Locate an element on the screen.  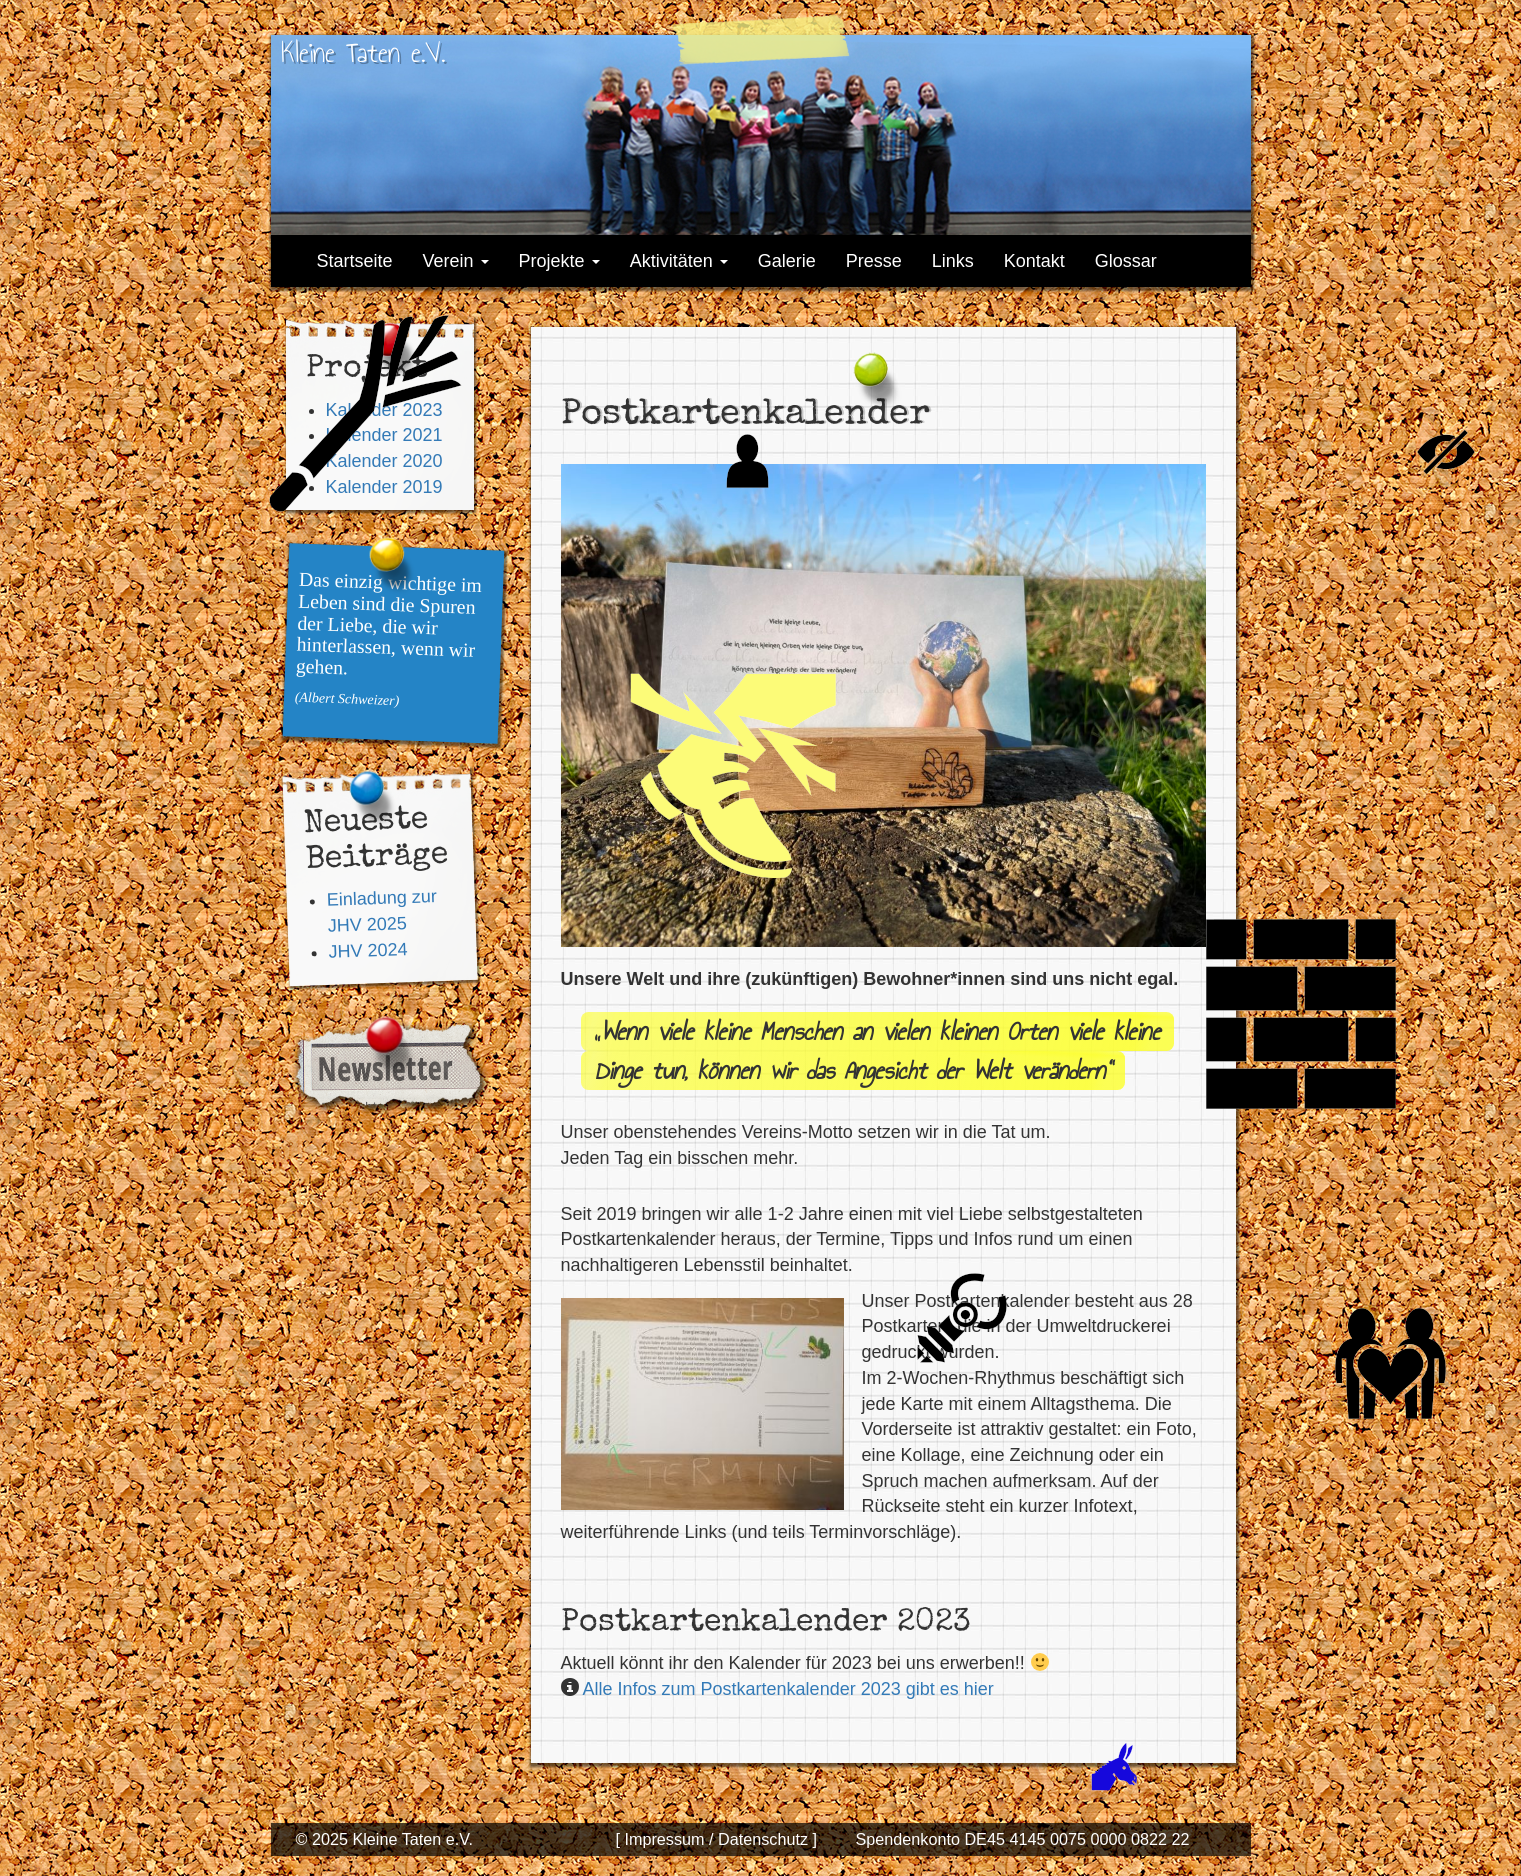
indicates a wall or barrier element in a game is located at coordinates (1301, 1014).